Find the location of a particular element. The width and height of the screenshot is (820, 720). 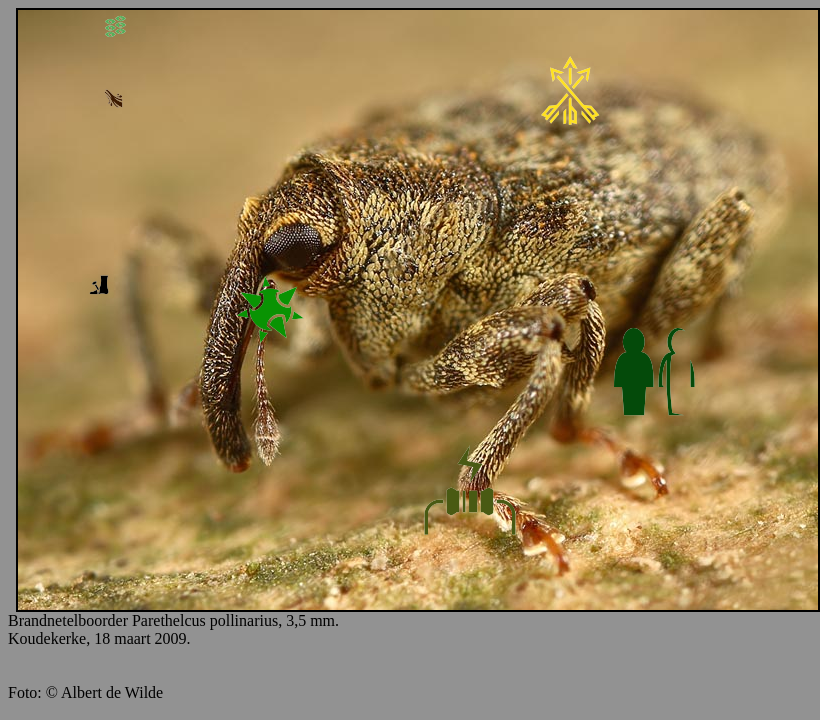

indicates electrical resistance or interrupted current flow is located at coordinates (470, 489).